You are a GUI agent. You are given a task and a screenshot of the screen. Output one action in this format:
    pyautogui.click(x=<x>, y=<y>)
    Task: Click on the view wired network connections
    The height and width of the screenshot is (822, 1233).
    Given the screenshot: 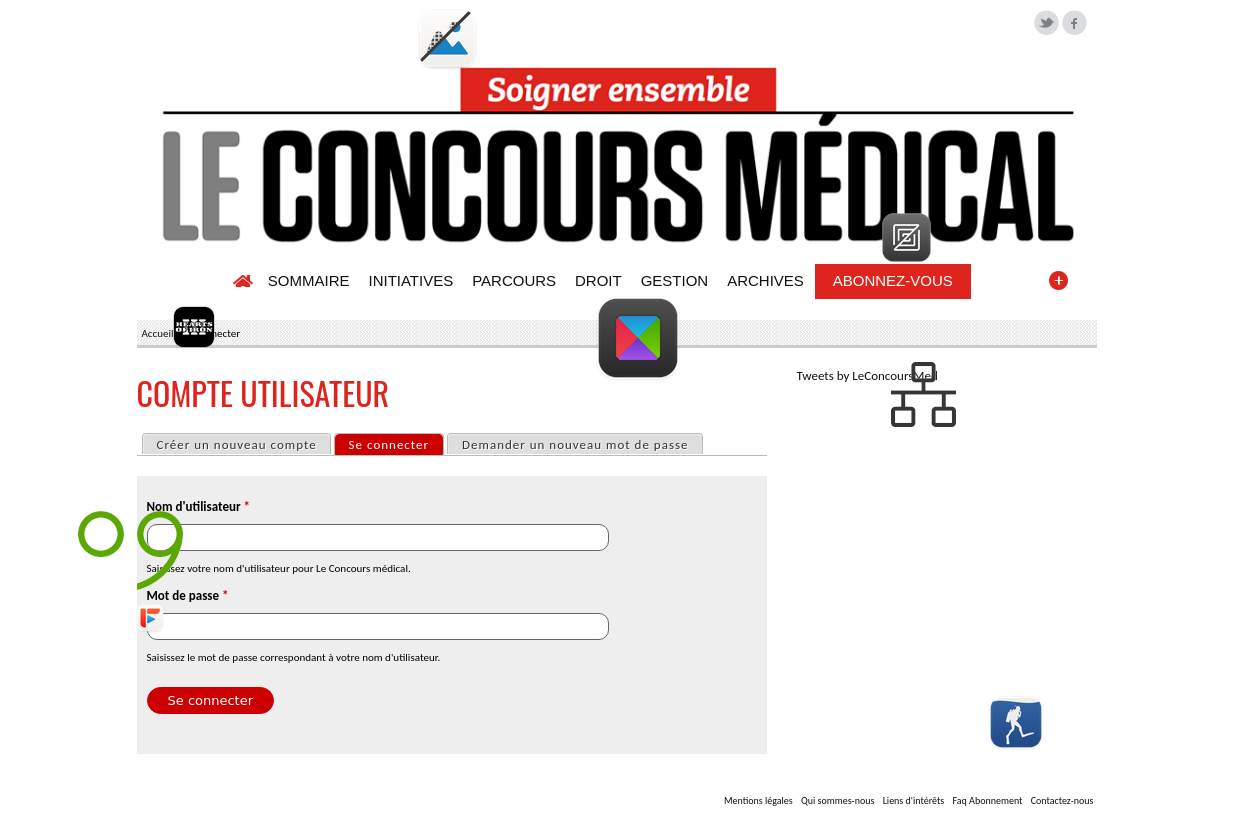 What is the action you would take?
    pyautogui.click(x=923, y=394)
    